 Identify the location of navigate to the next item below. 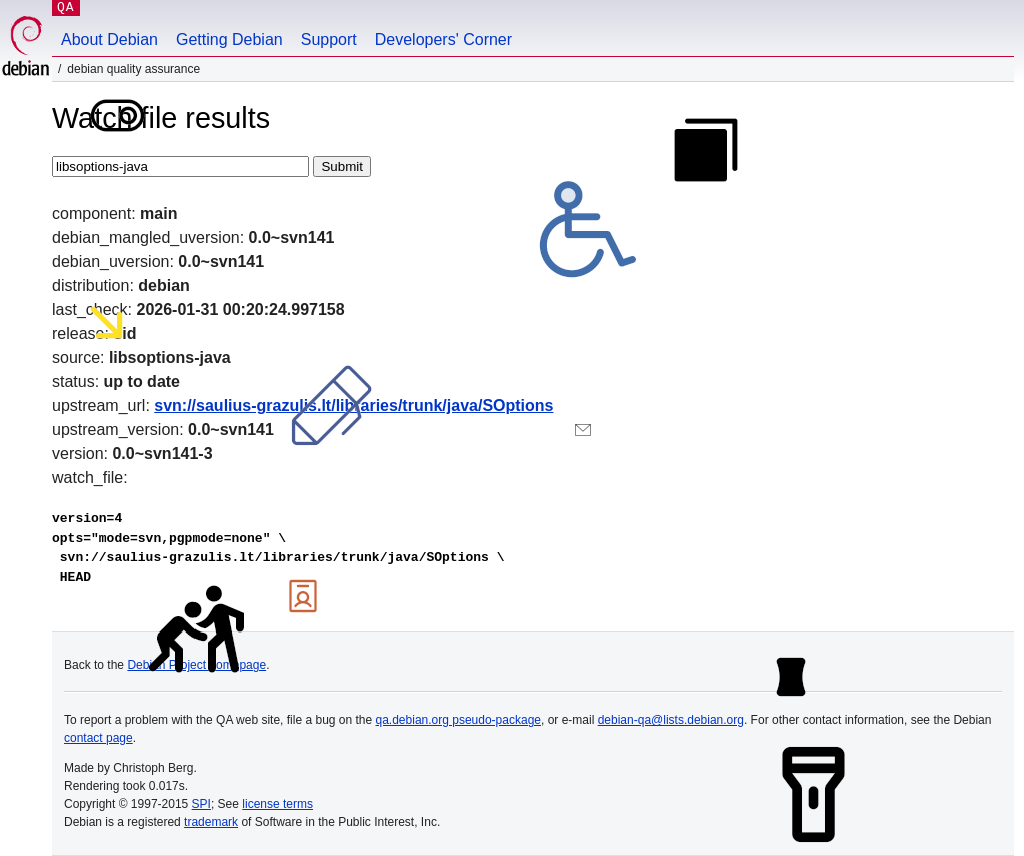
(106, 322).